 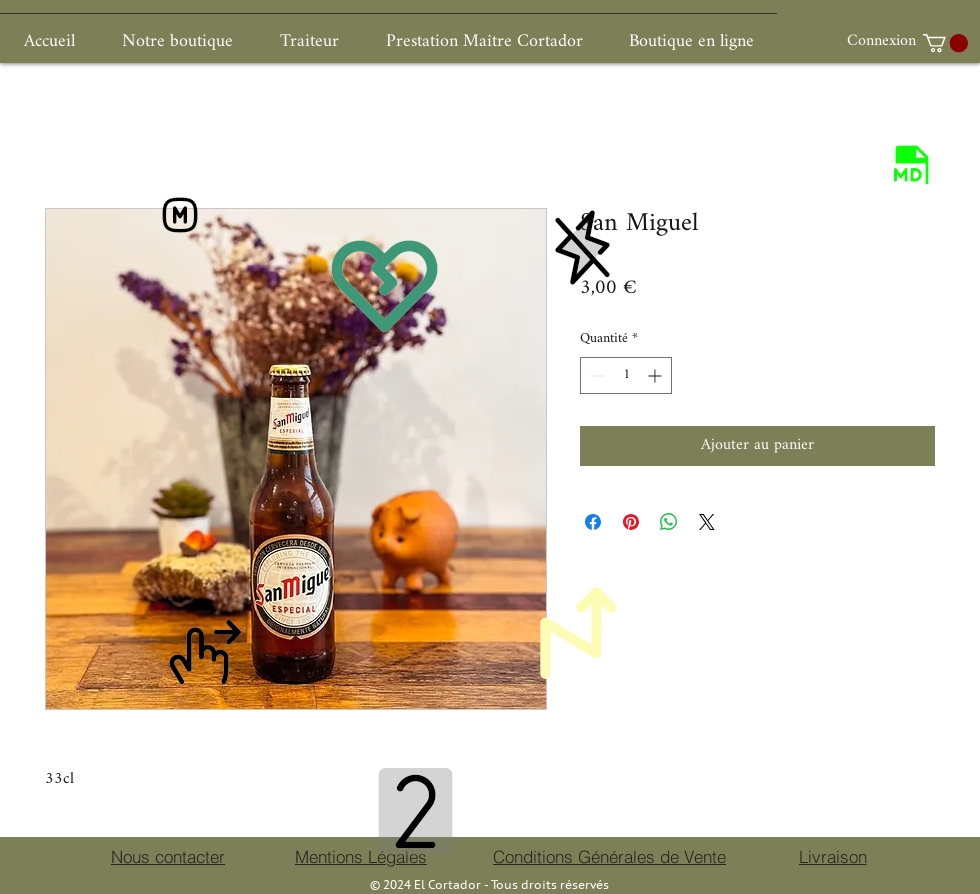 I want to click on indicates an indirect or alternate route, so click(x=576, y=633).